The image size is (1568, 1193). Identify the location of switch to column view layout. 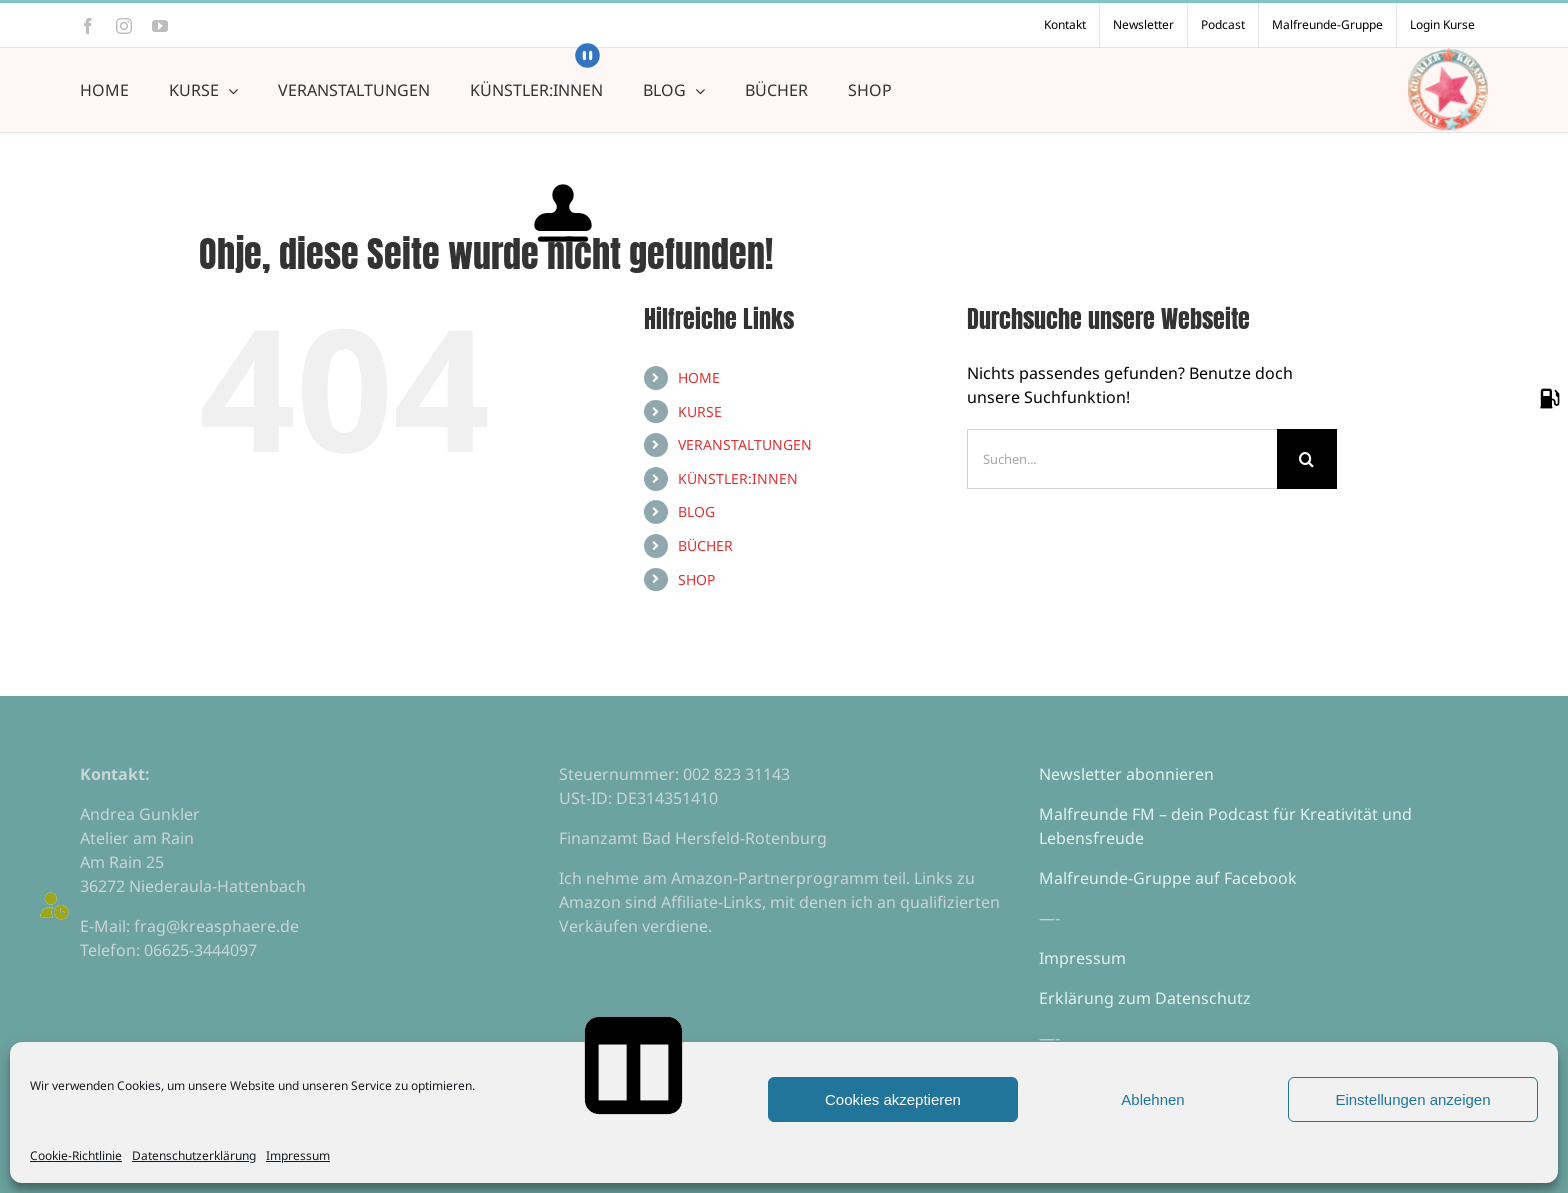
(633, 1065).